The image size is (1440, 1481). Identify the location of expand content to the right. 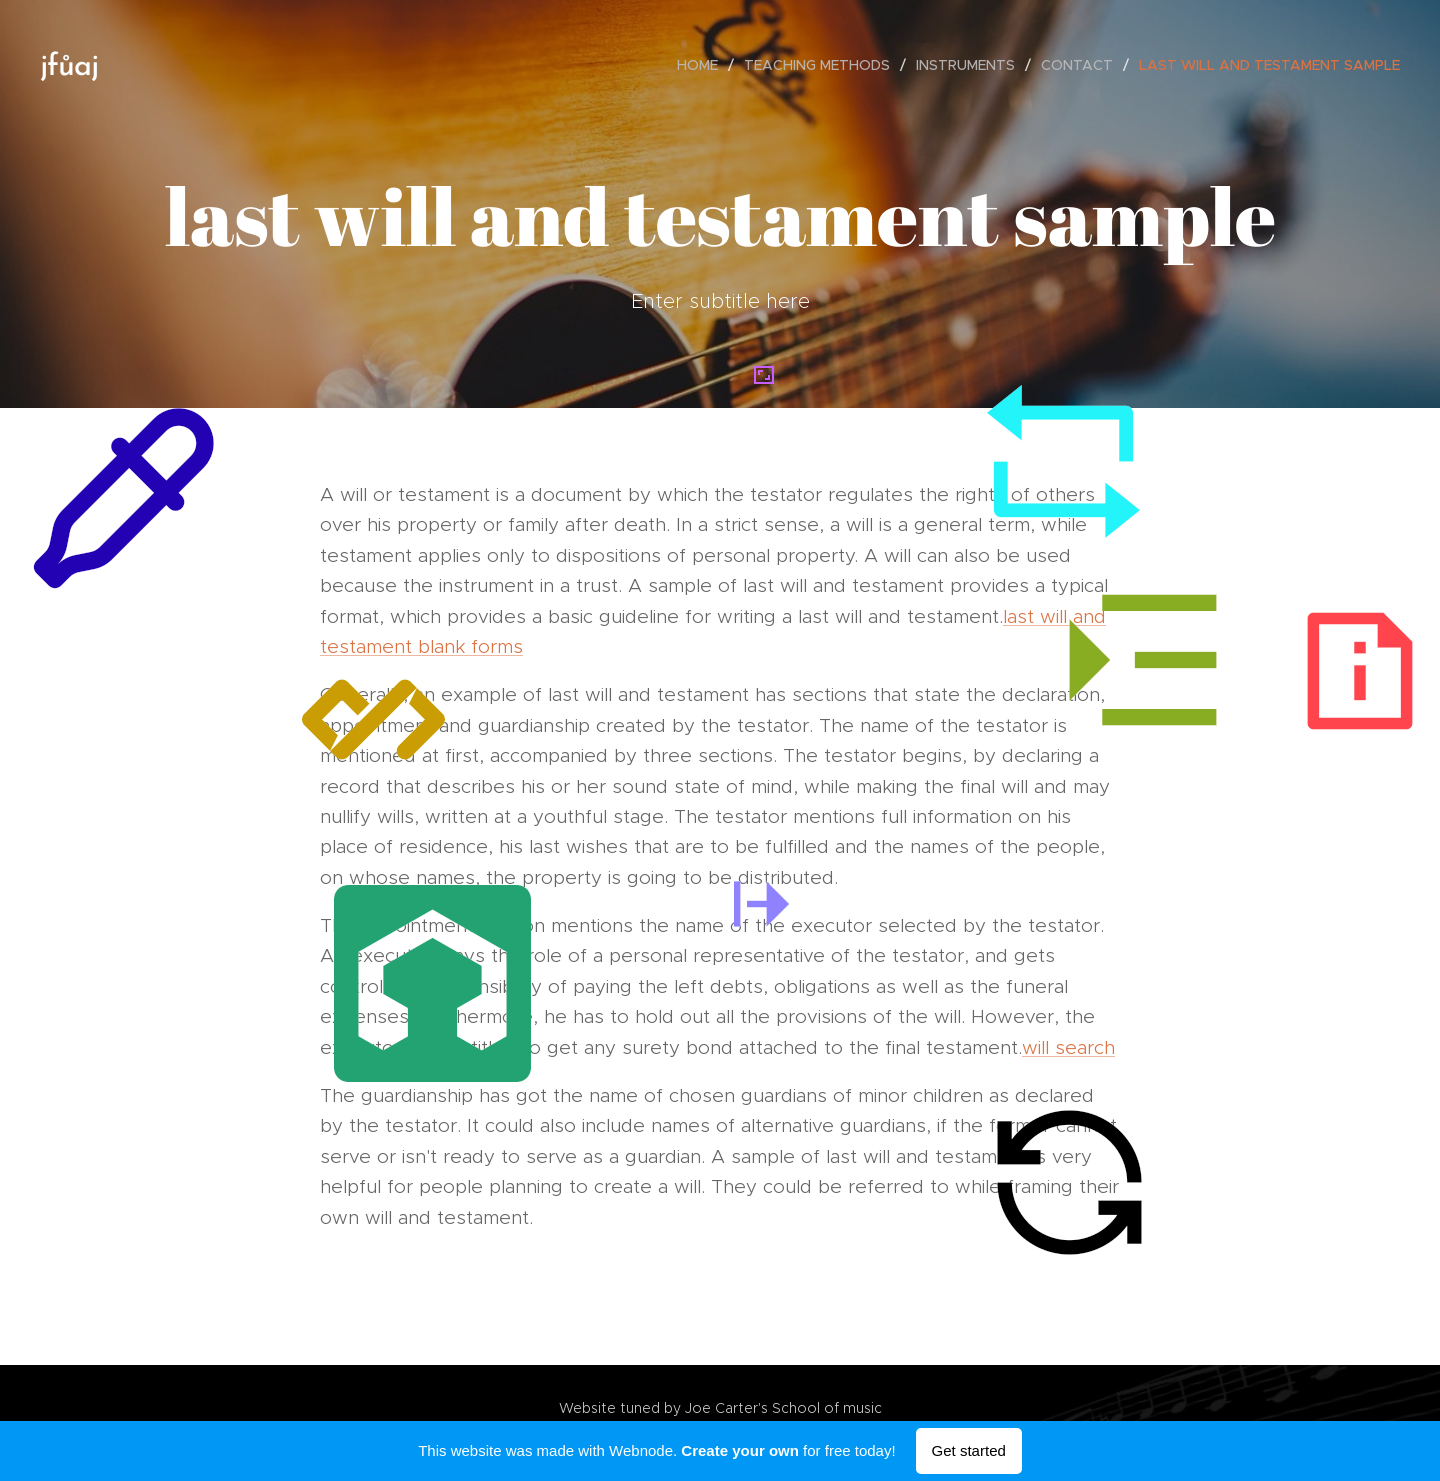
(760, 904).